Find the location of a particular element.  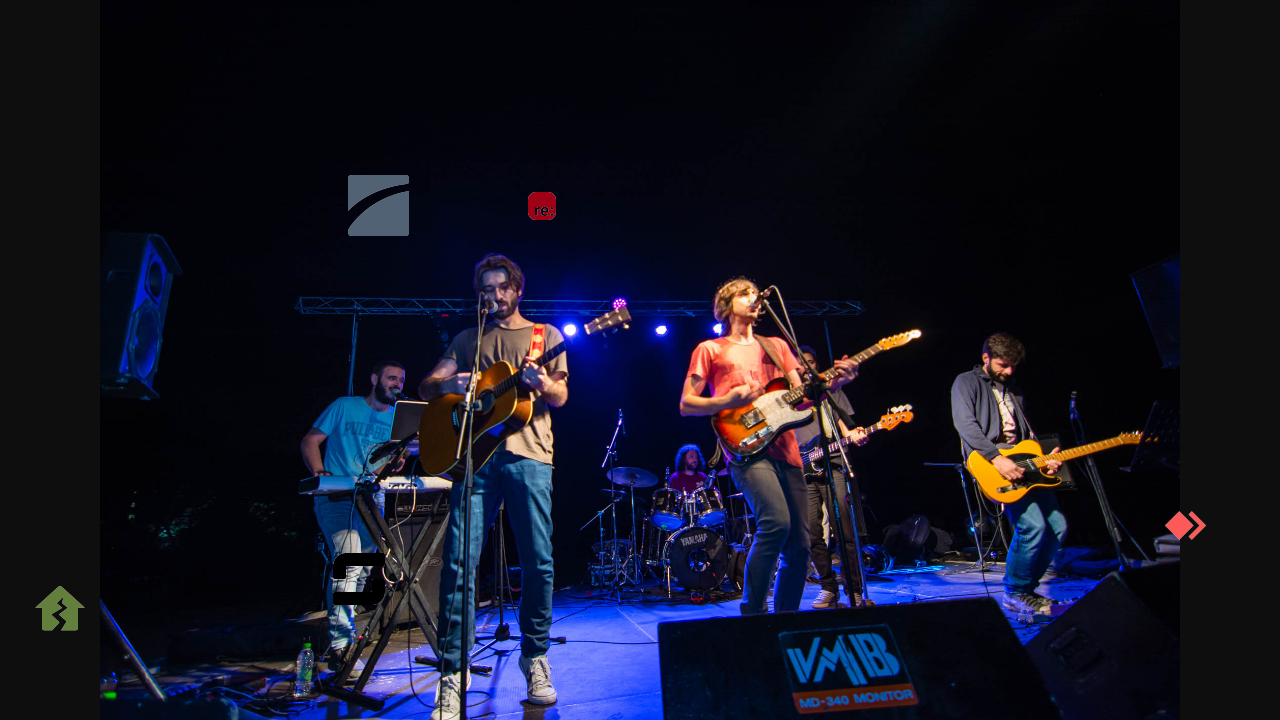

replyd app logo is located at coordinates (542, 206).